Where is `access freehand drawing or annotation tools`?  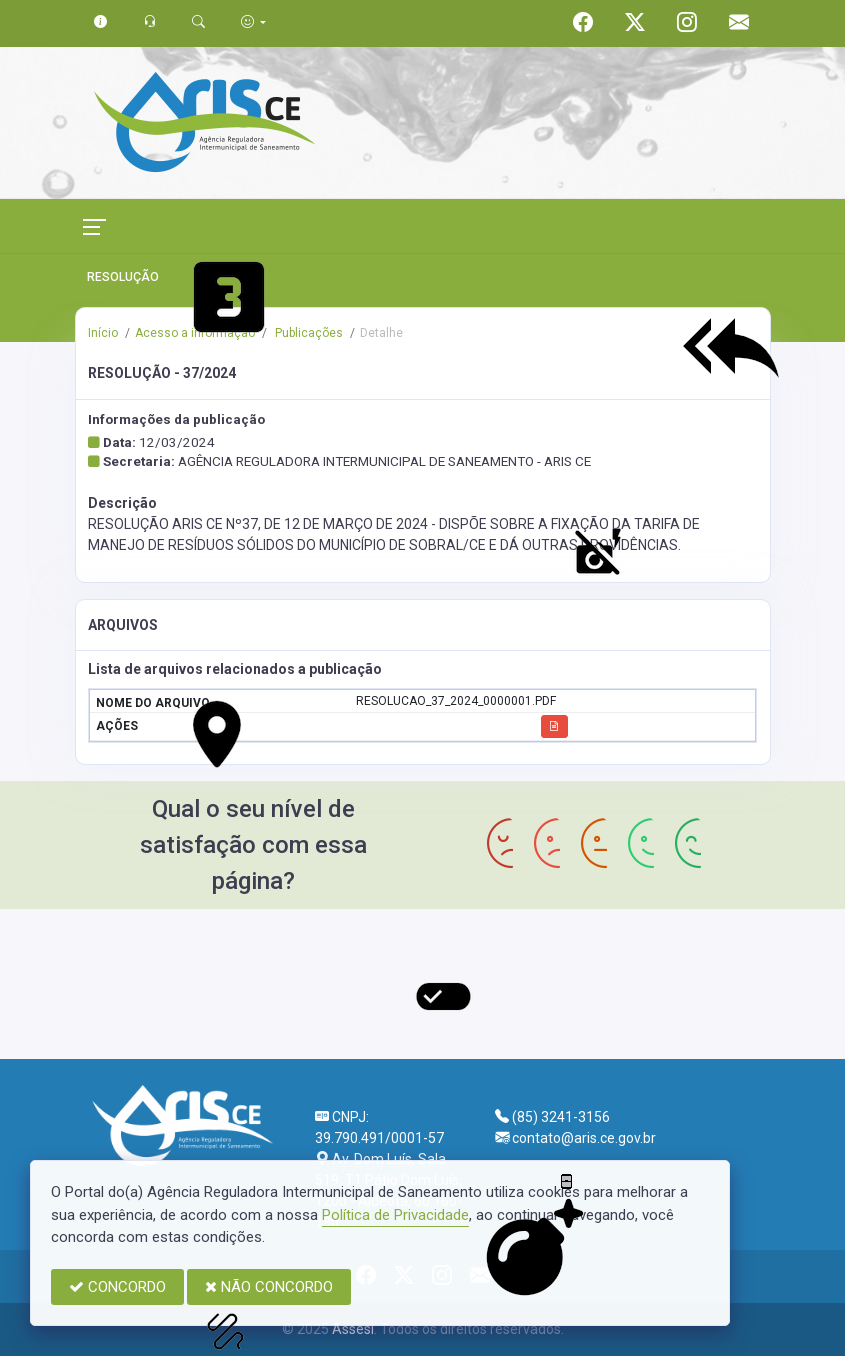 access freehand drawing or annotation tools is located at coordinates (225, 1331).